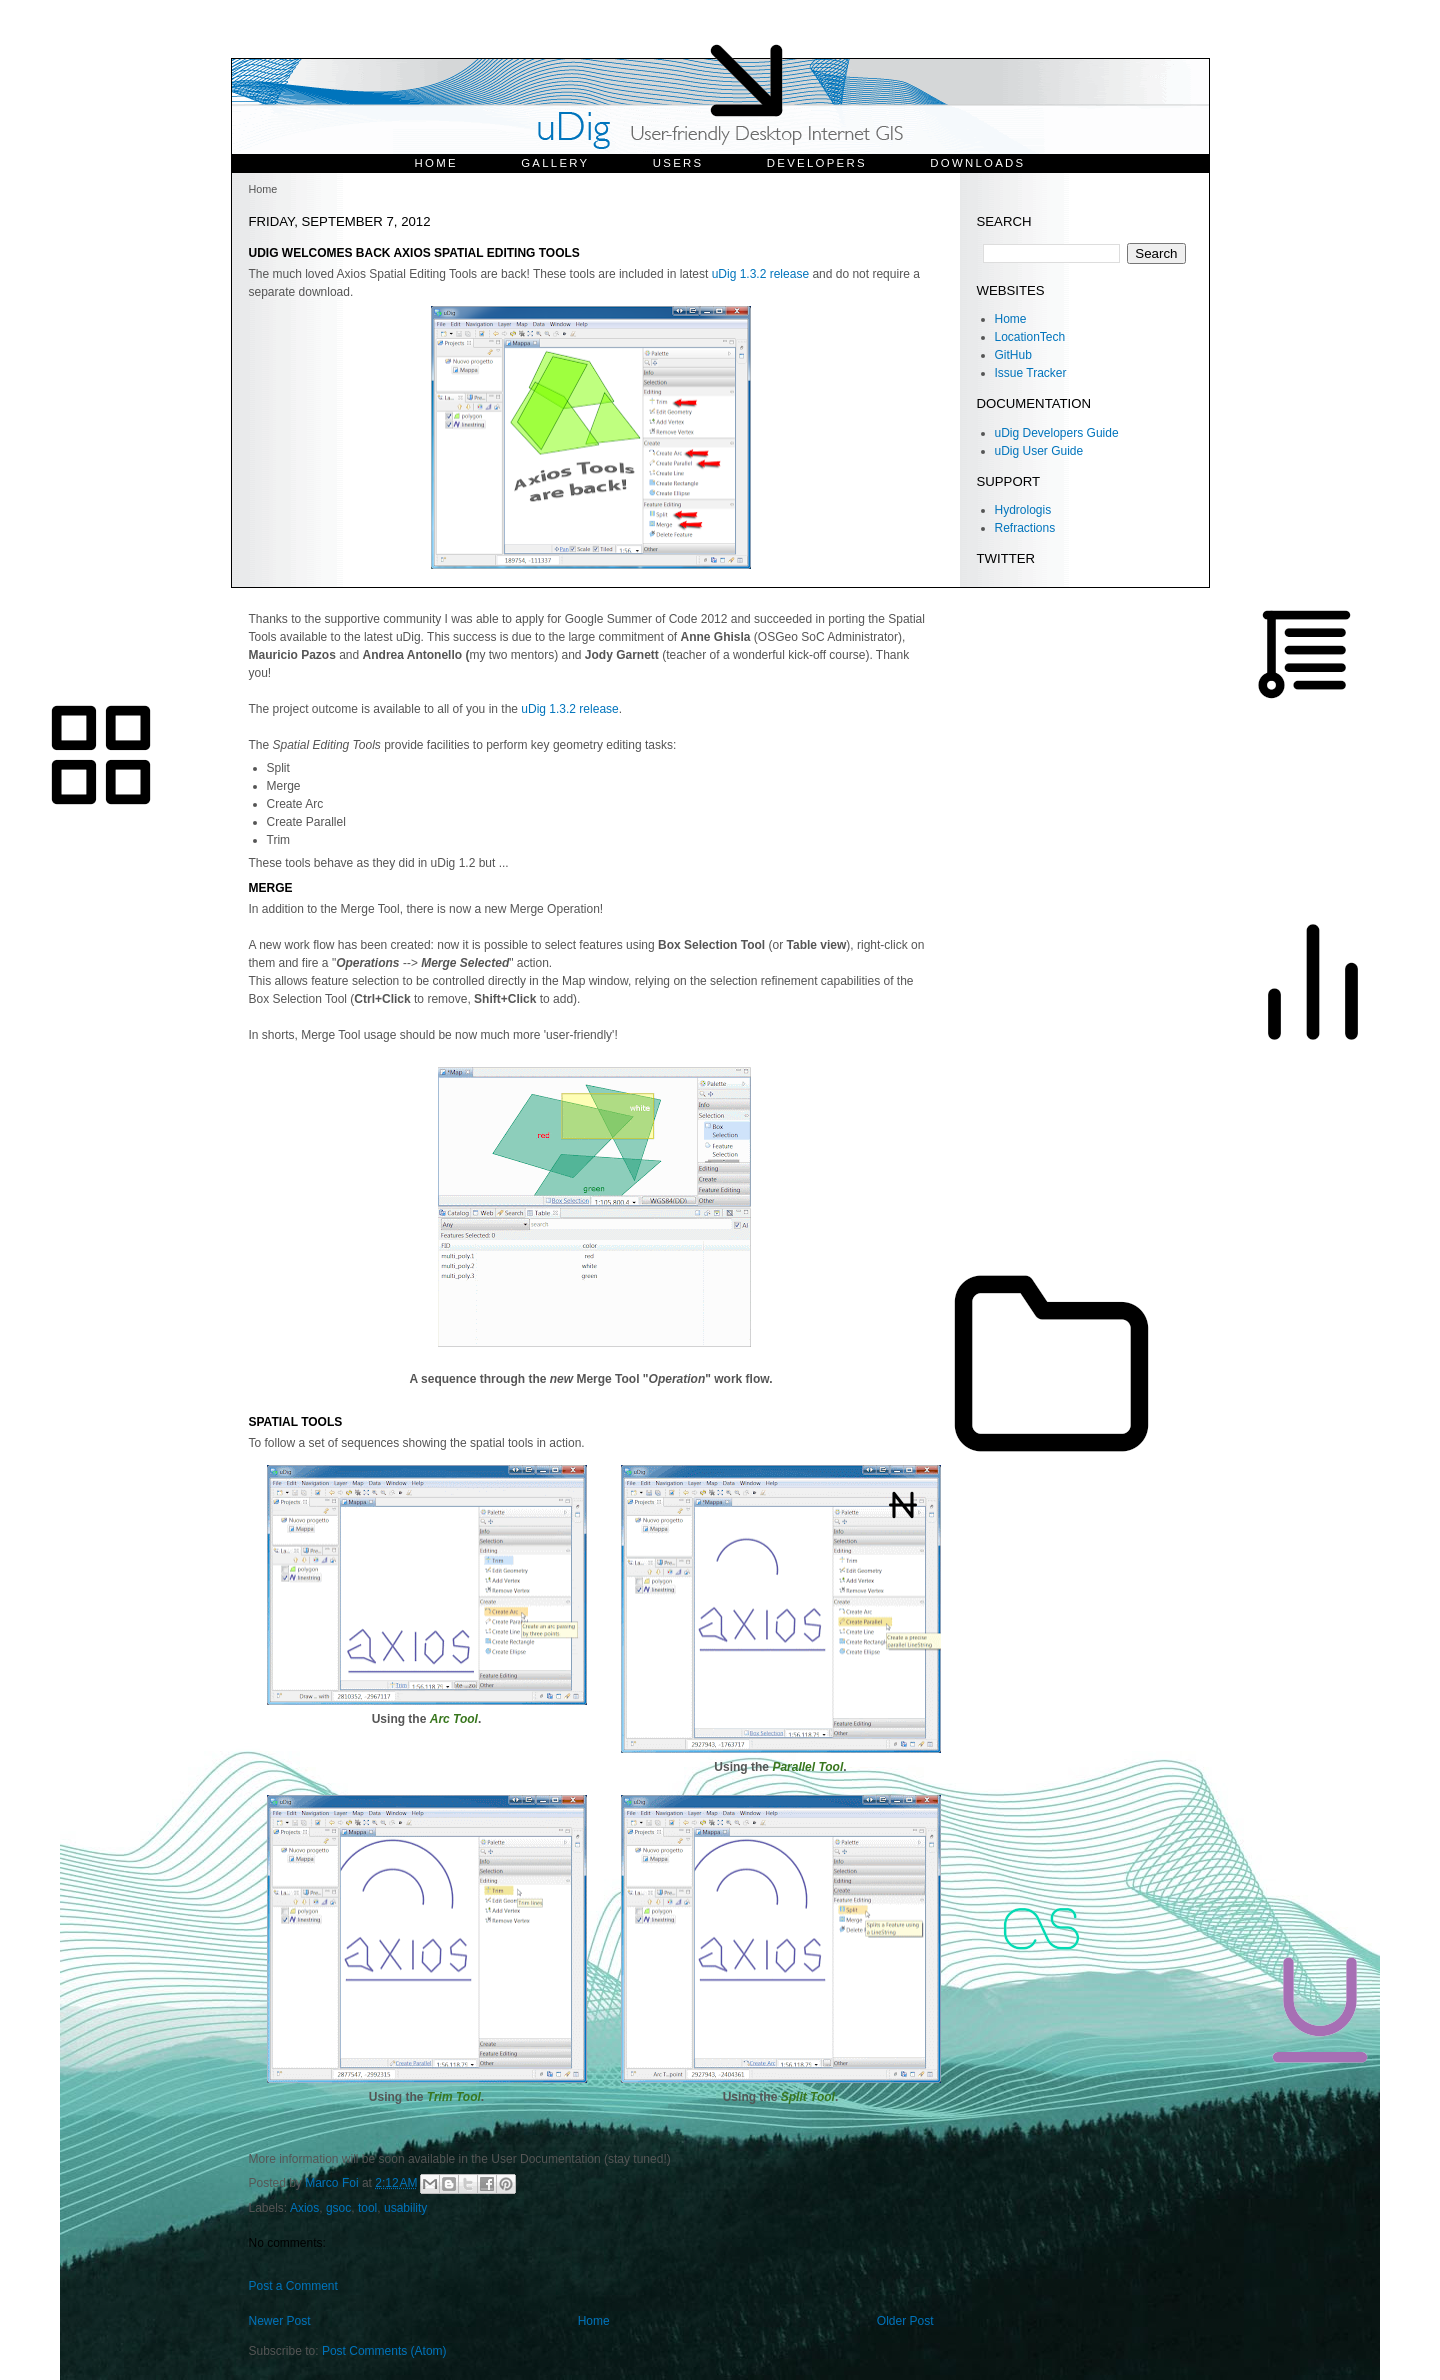  I want to click on apply underline formatting to selected text, so click(1320, 2010).